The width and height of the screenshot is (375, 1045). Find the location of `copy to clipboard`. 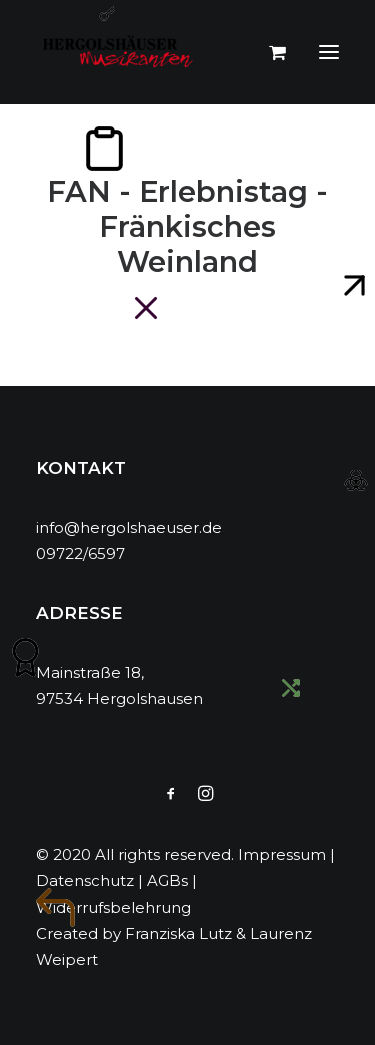

copy to clipboard is located at coordinates (104, 148).